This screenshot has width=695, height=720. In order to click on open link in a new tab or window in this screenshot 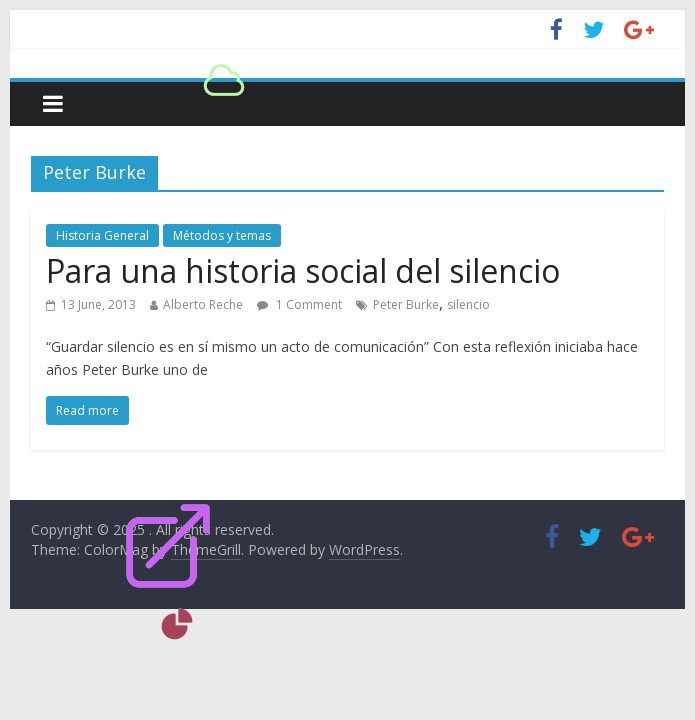, I will do `click(168, 546)`.